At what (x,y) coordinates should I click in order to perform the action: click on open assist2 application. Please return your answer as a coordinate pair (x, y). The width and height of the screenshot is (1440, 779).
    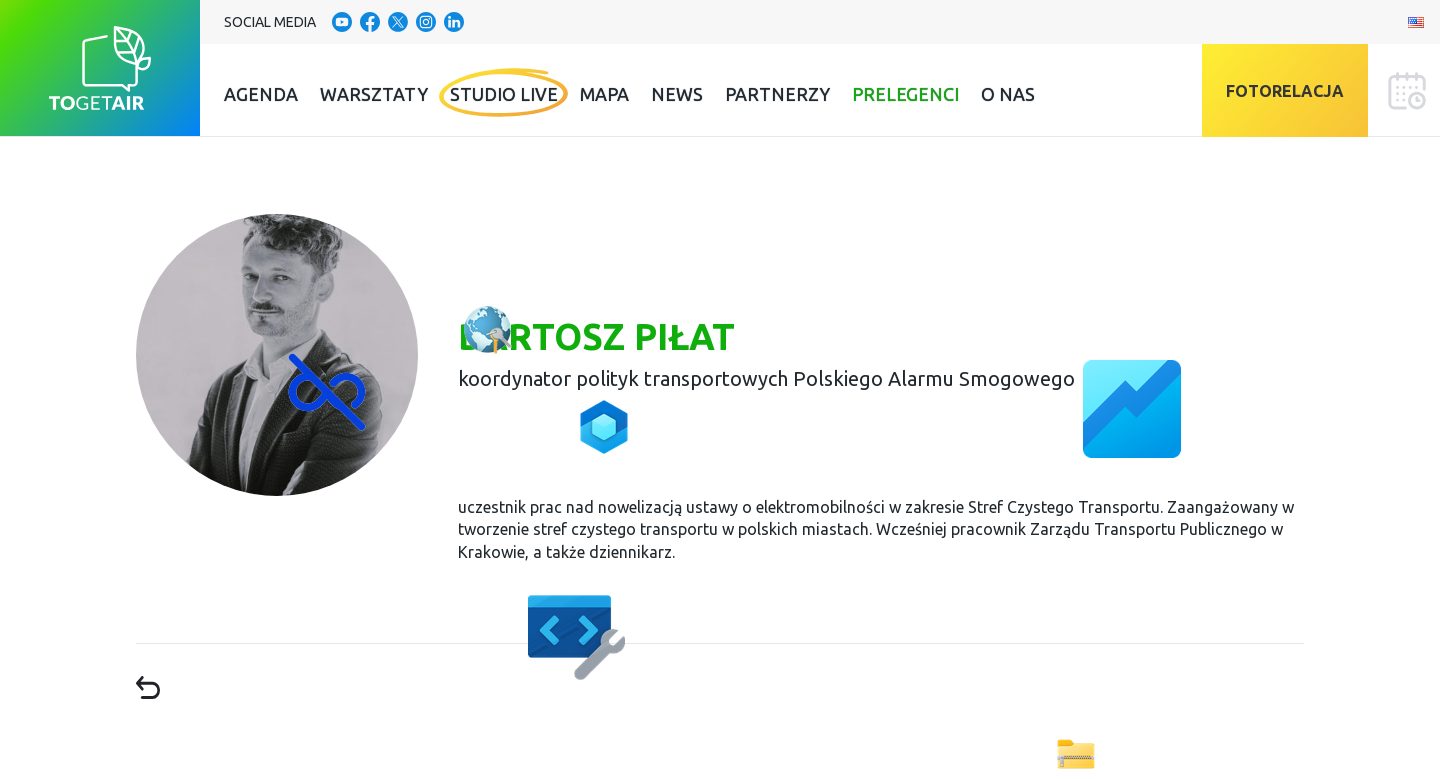
    Looking at the image, I should click on (604, 427).